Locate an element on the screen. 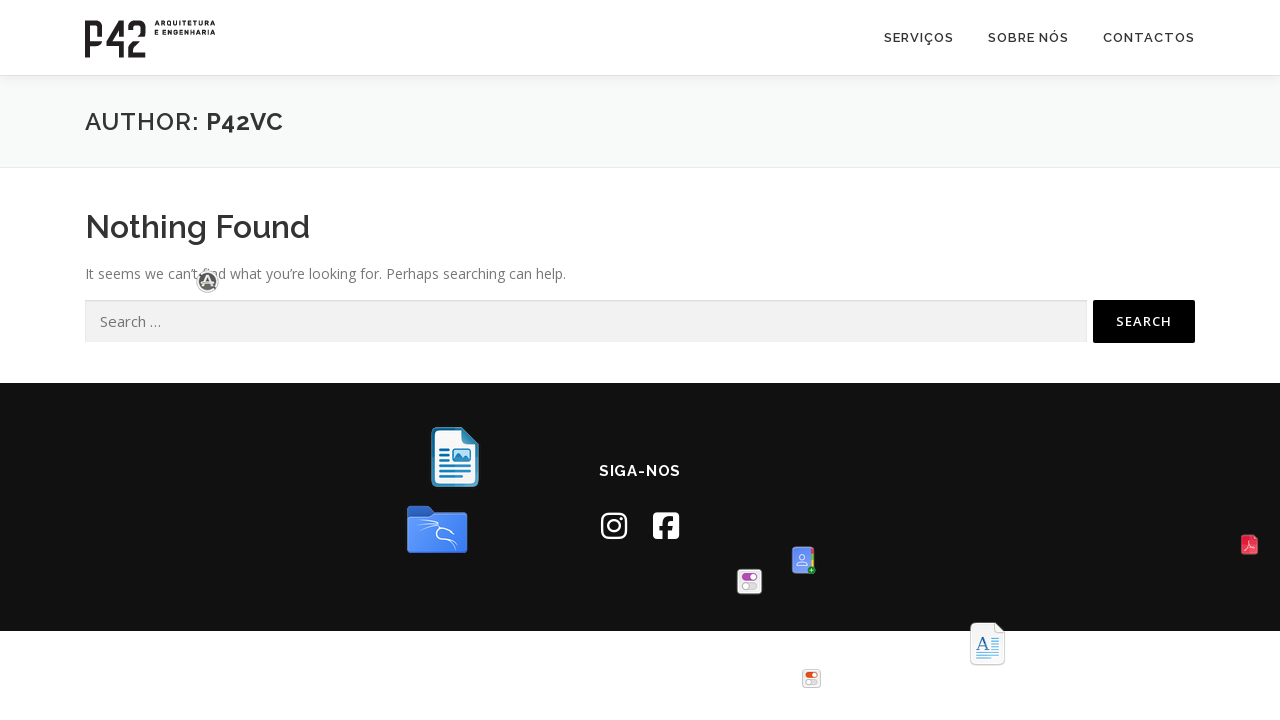 This screenshot has width=1280, height=720. open folder containing kali linux files is located at coordinates (437, 531).